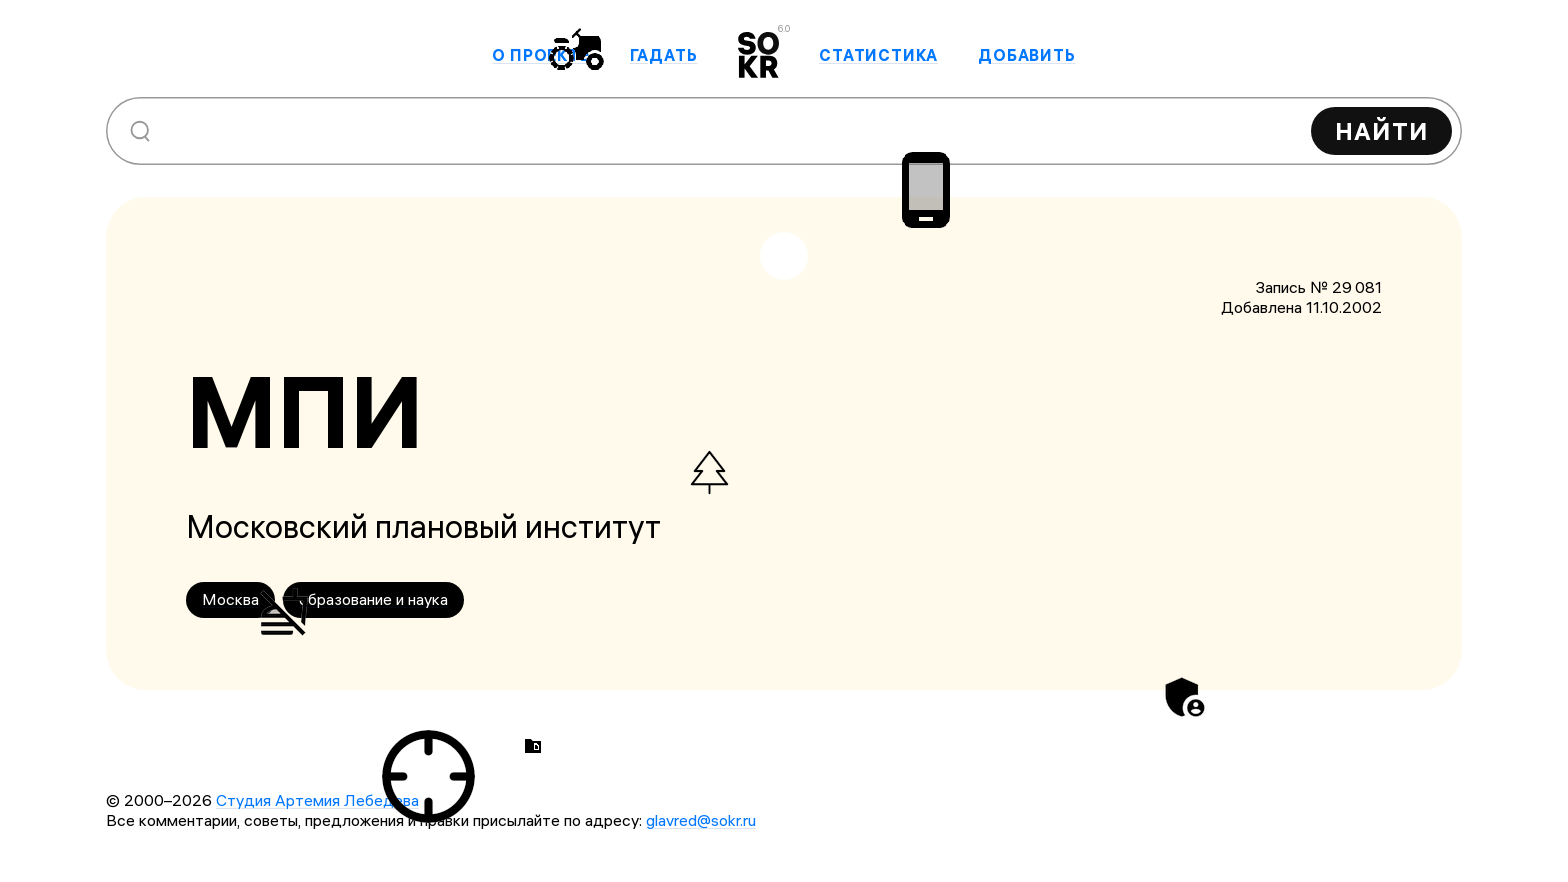 This screenshot has height=882, width=1568. Describe the element at coordinates (284, 611) in the screenshot. I see `indicates food is not allowed in this area` at that location.